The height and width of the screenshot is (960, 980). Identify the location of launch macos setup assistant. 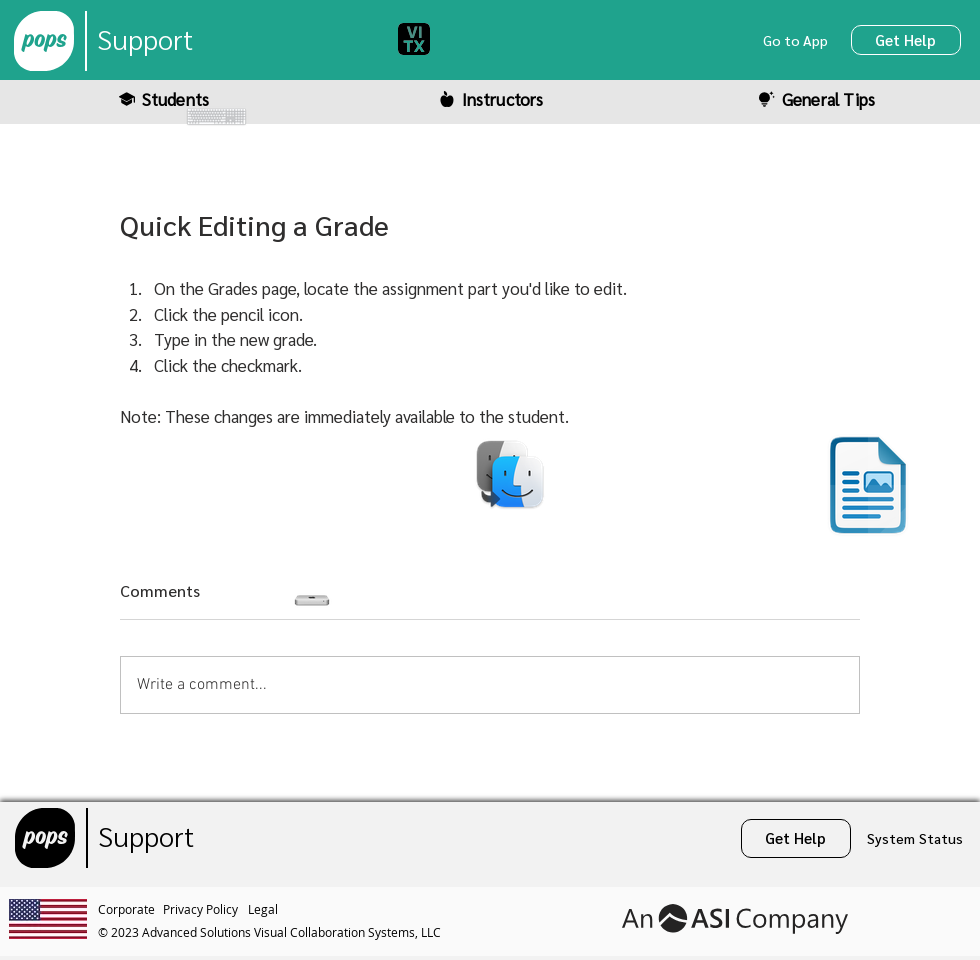
(510, 474).